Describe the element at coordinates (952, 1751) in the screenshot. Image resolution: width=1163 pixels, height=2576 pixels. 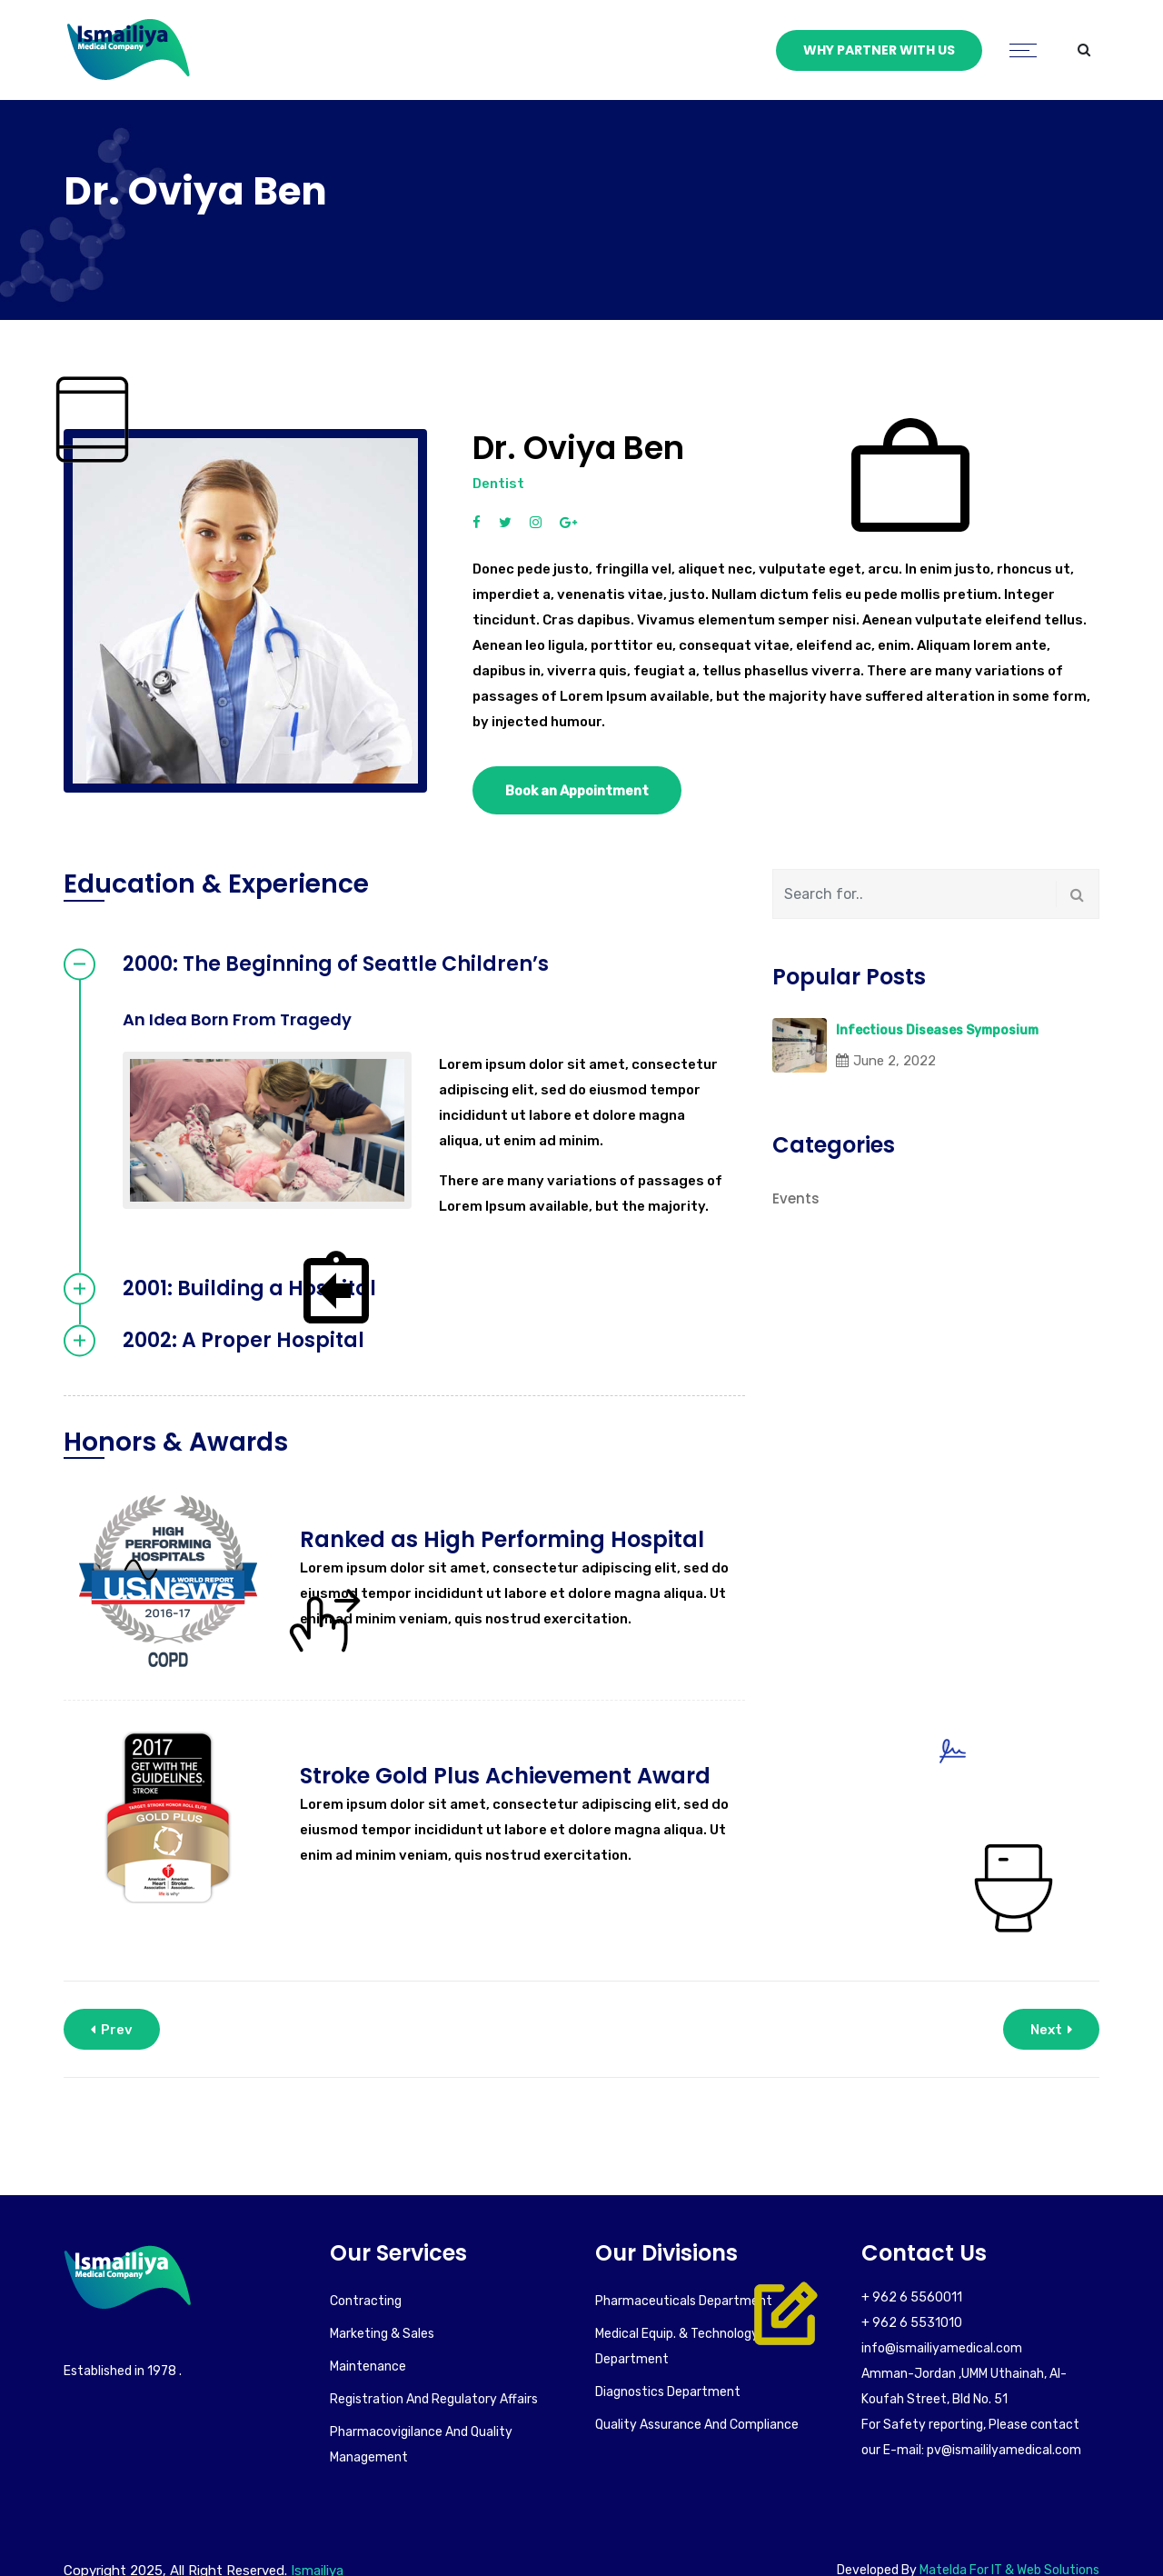
I see `add your signature to a document` at that location.